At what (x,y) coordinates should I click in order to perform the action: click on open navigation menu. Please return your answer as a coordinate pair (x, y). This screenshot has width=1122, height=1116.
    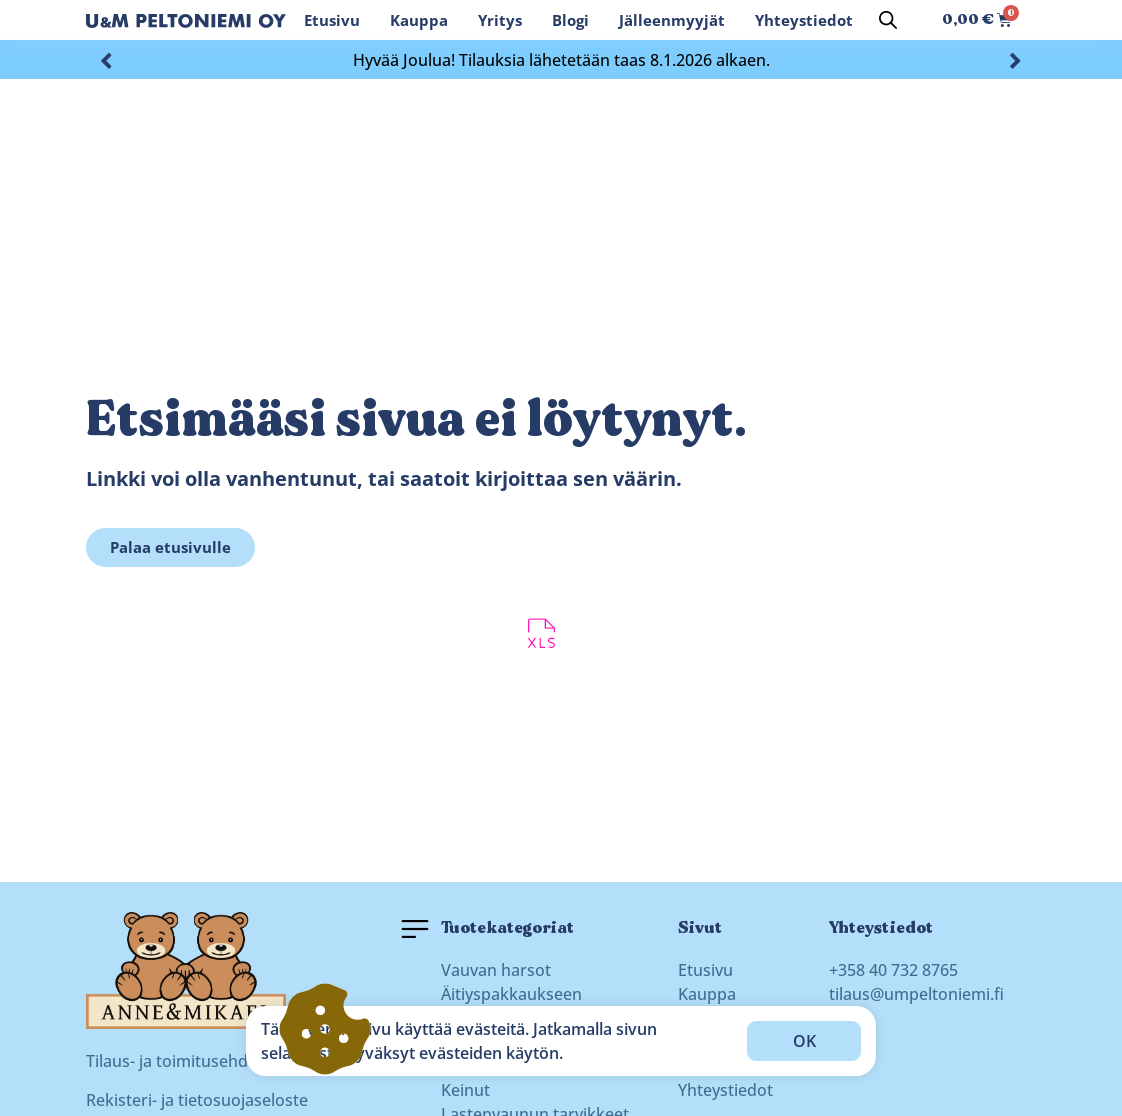
    Looking at the image, I should click on (415, 929).